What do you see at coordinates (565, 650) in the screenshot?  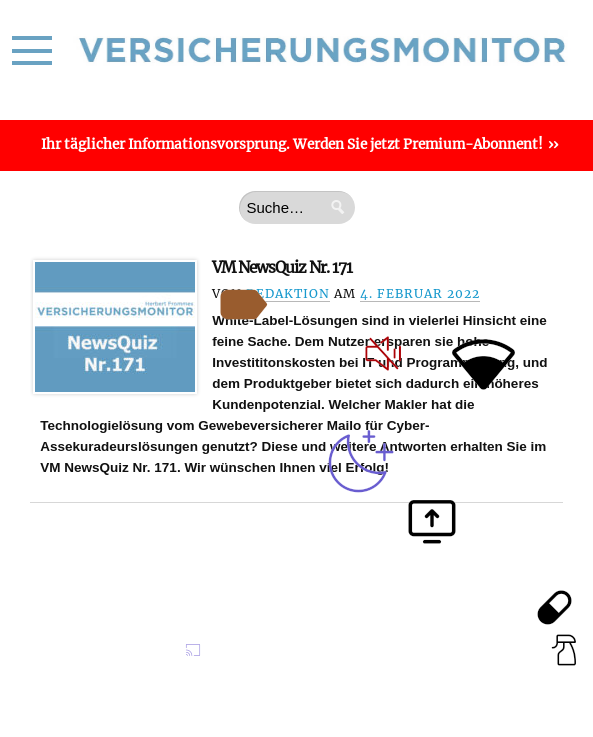 I see `access cleaning or maintenance tools` at bounding box center [565, 650].